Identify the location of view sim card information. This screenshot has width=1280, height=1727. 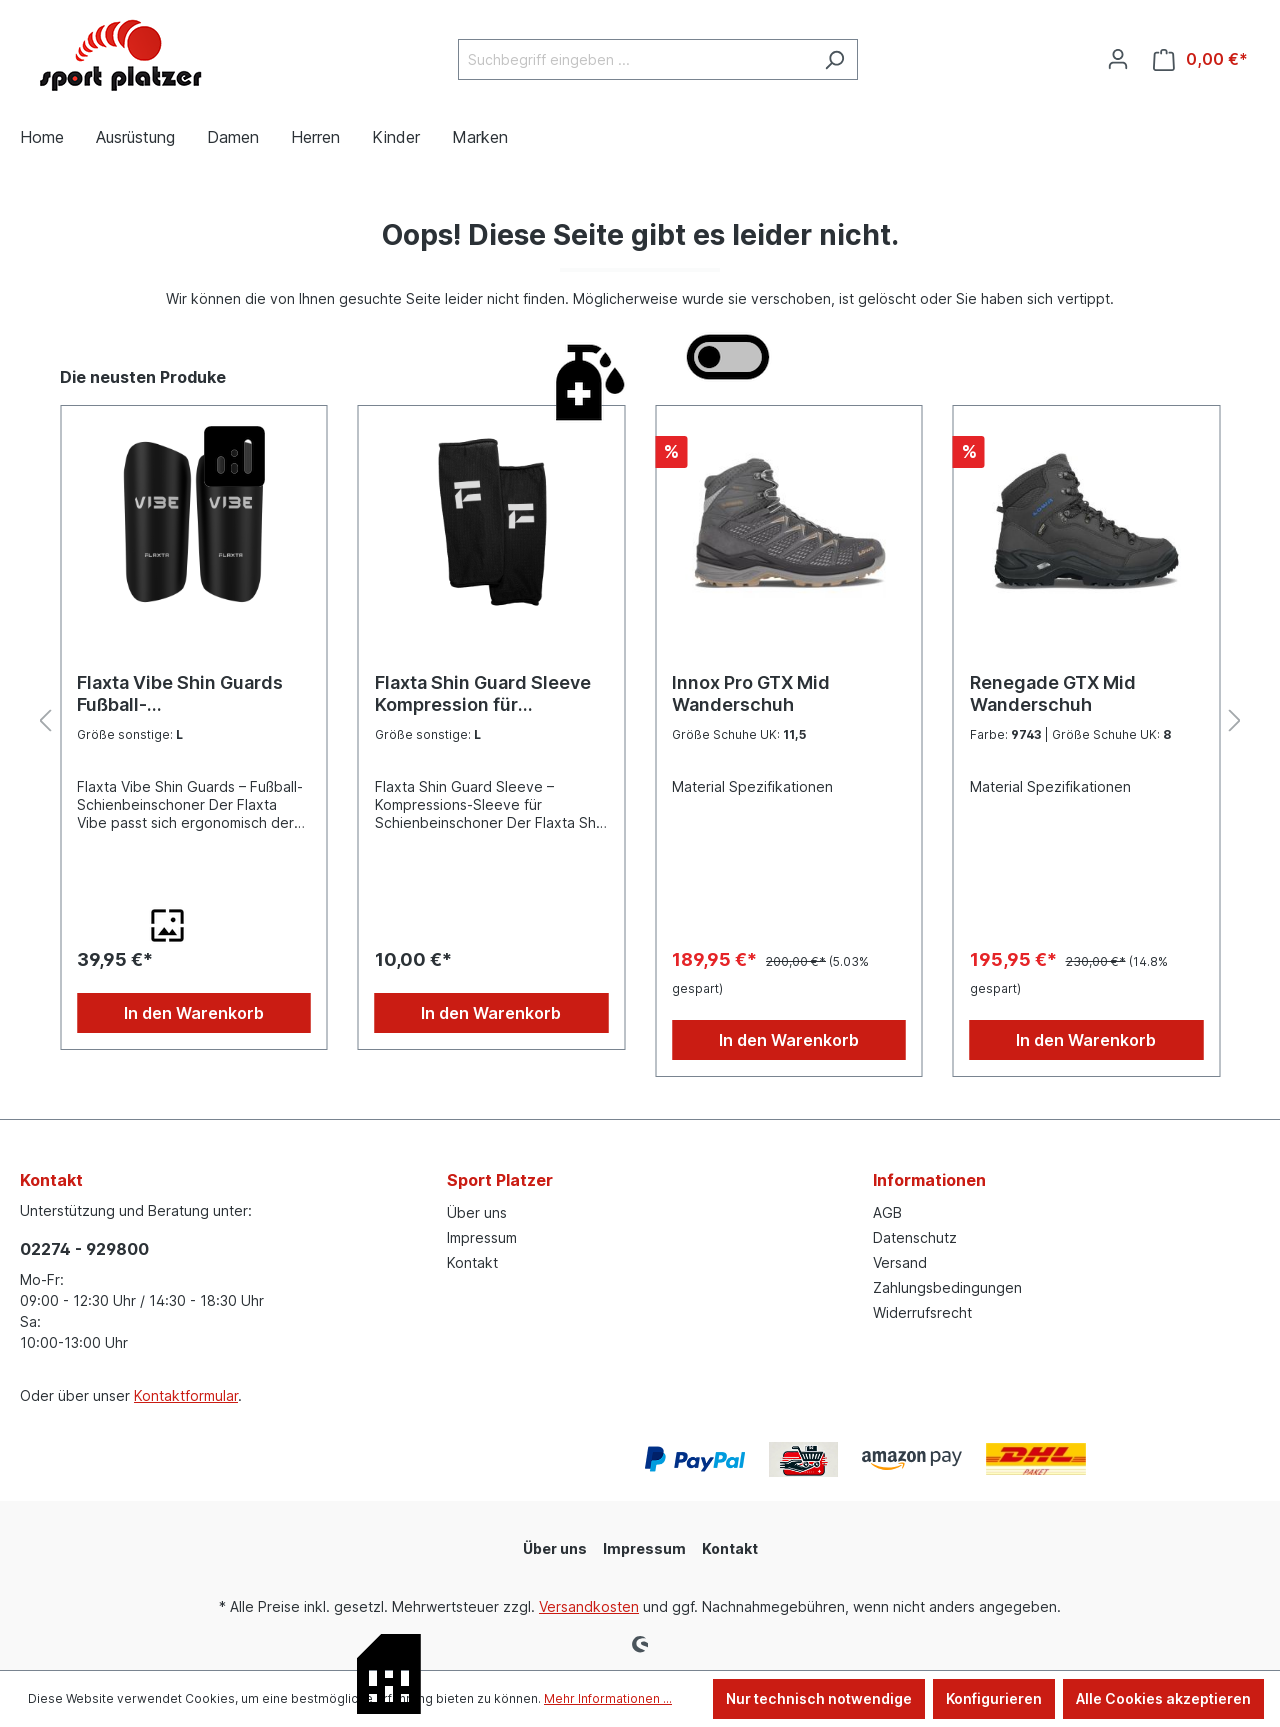
(389, 1674).